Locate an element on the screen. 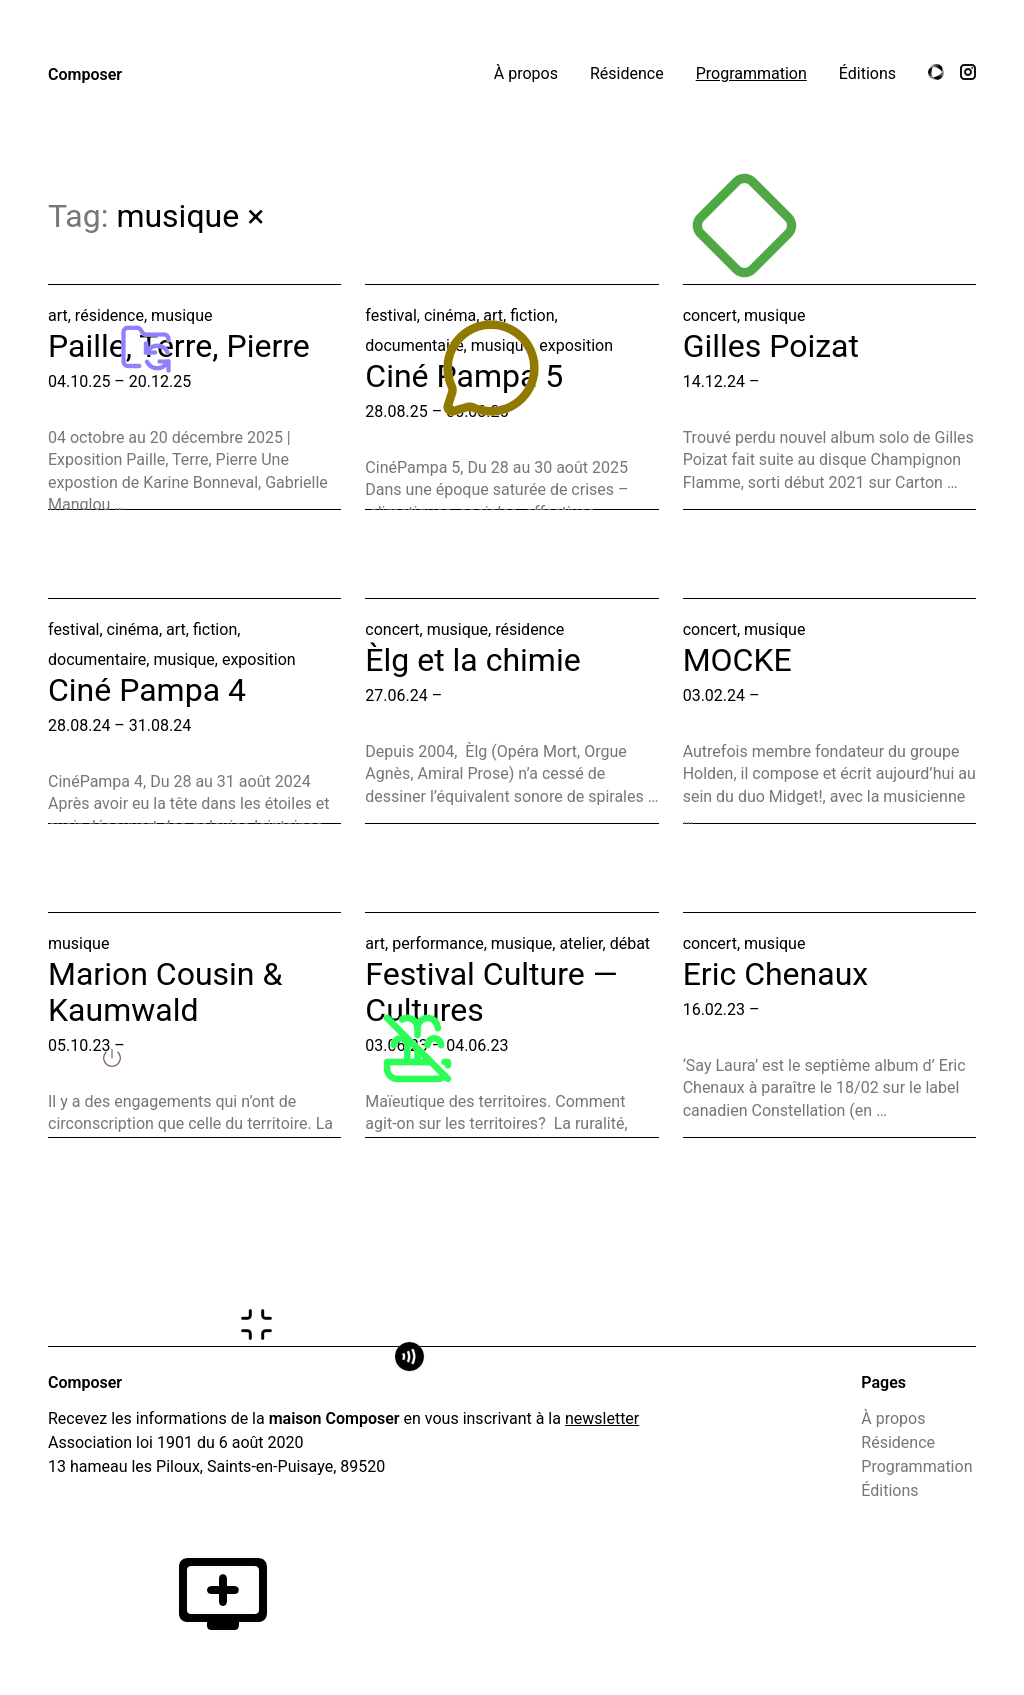 The width and height of the screenshot is (1024, 1695). open chat or messaging is located at coordinates (491, 368).